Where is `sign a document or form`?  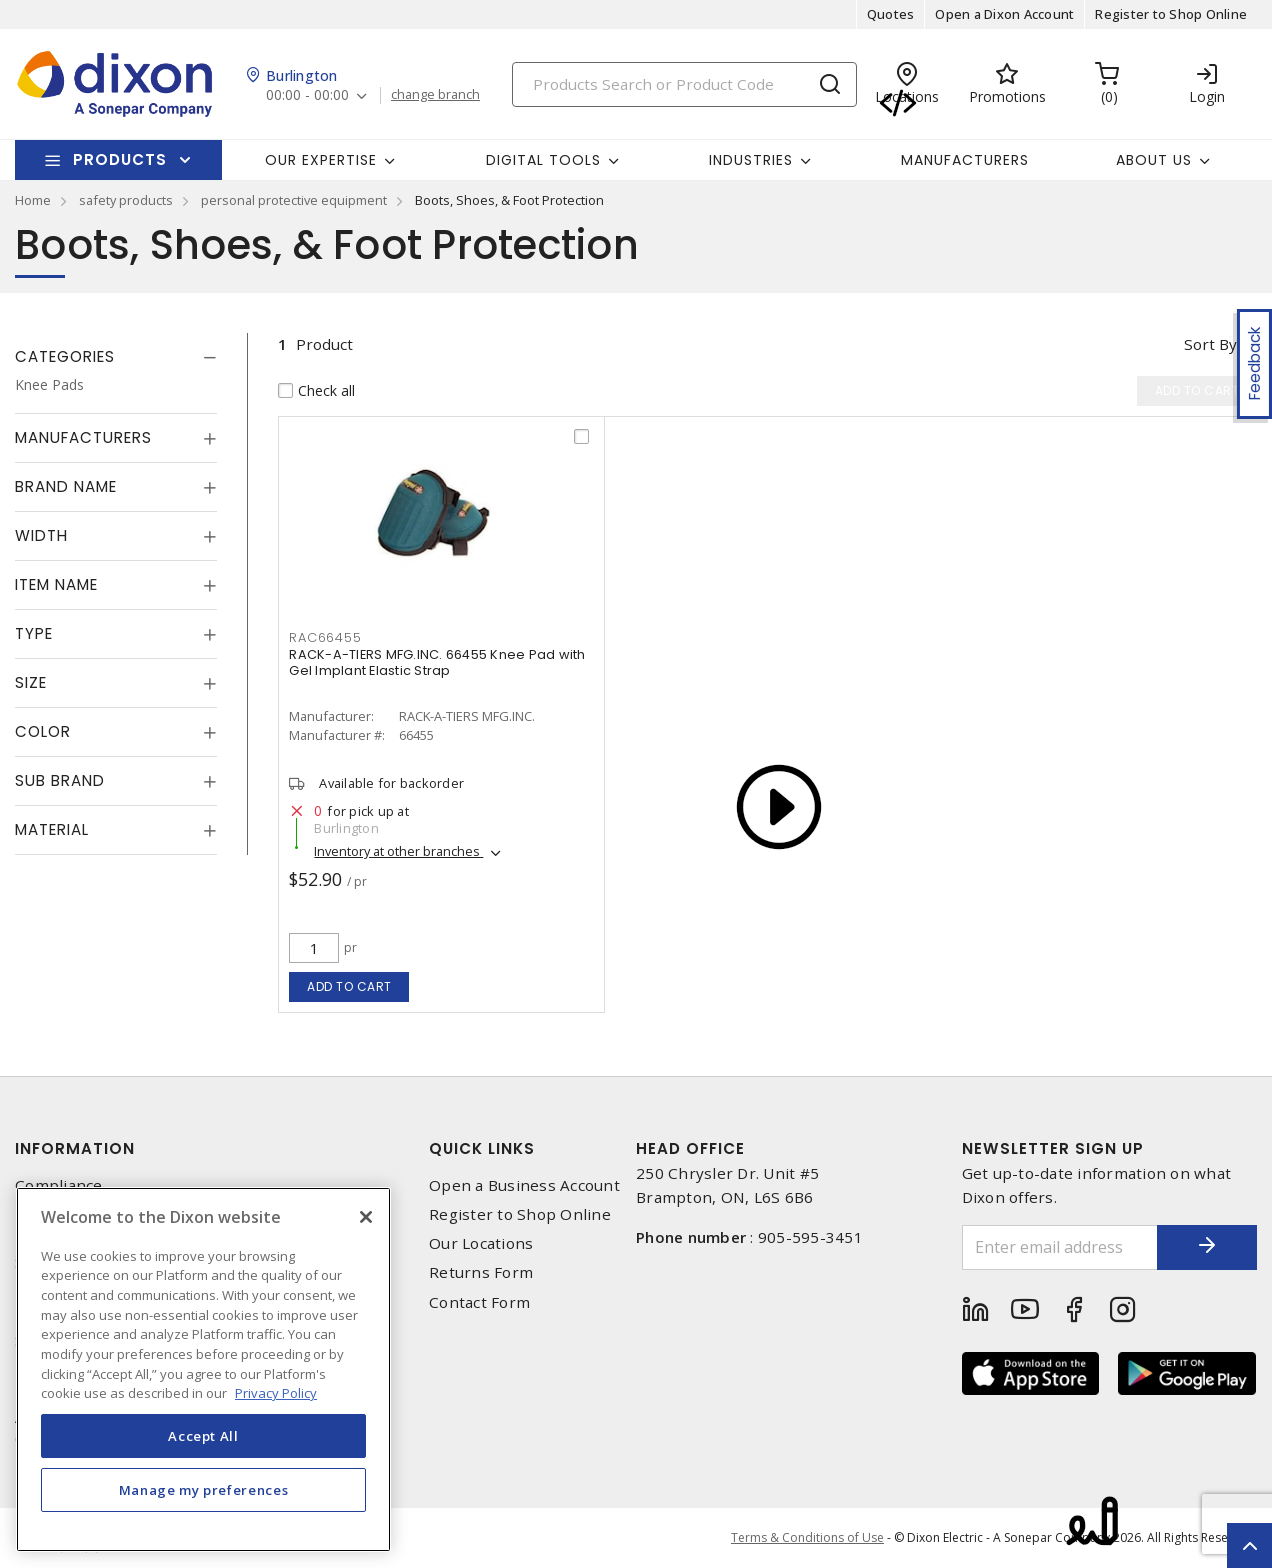
sign a document or form is located at coordinates (1093, 1523).